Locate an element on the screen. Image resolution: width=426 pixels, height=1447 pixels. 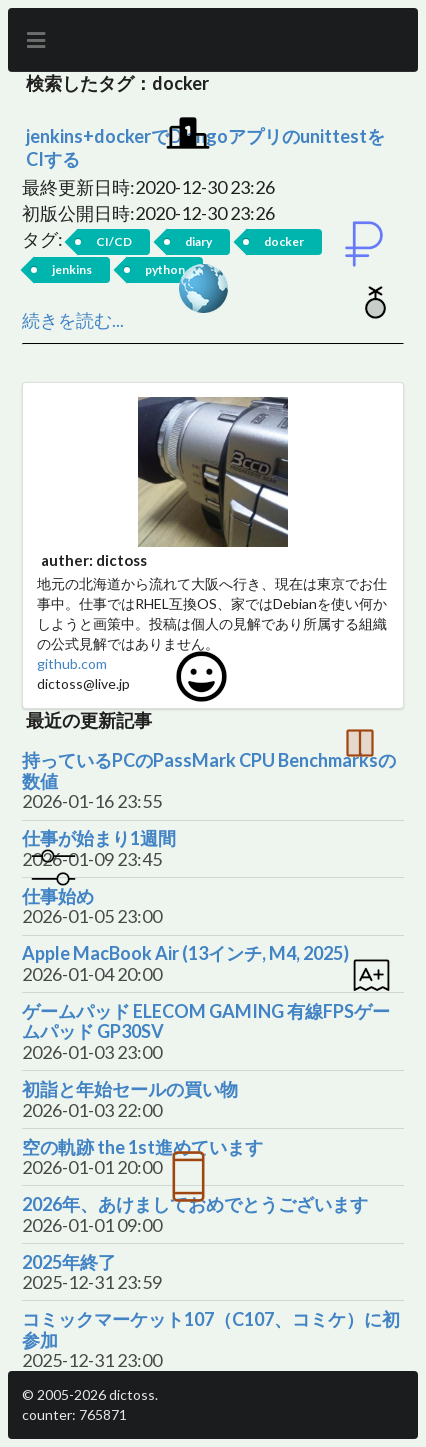
react with a happy expression is located at coordinates (201, 676).